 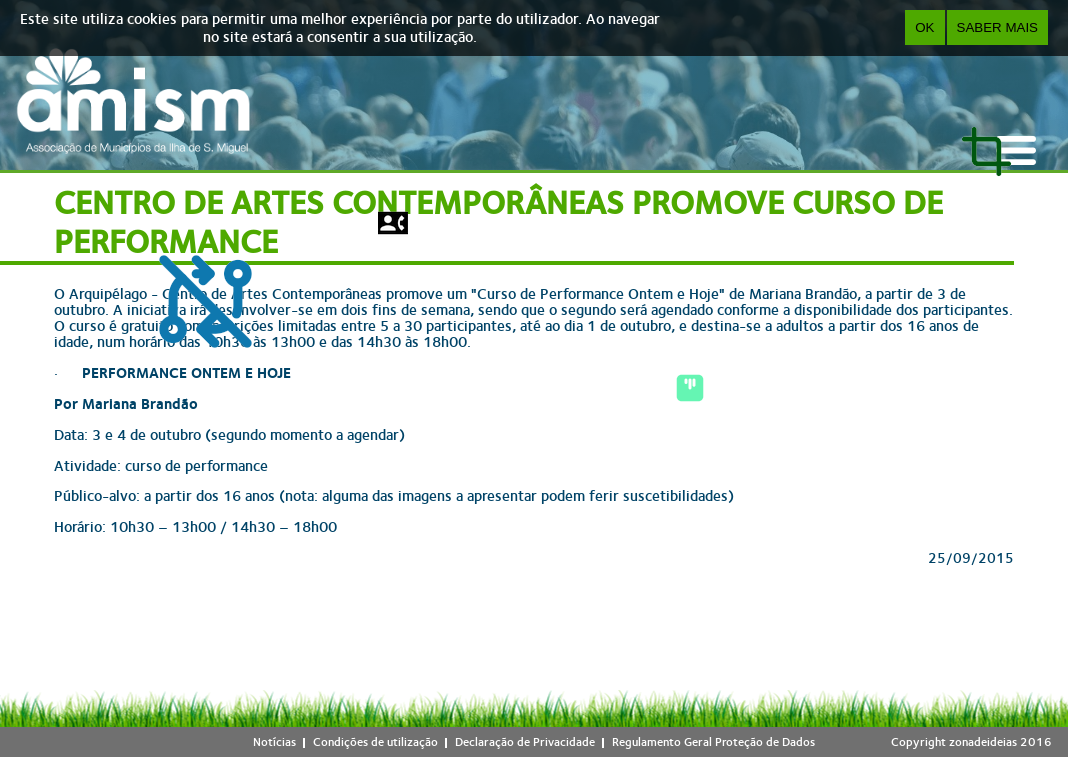 What do you see at coordinates (393, 223) in the screenshot?
I see `call a contact from your address book` at bounding box center [393, 223].